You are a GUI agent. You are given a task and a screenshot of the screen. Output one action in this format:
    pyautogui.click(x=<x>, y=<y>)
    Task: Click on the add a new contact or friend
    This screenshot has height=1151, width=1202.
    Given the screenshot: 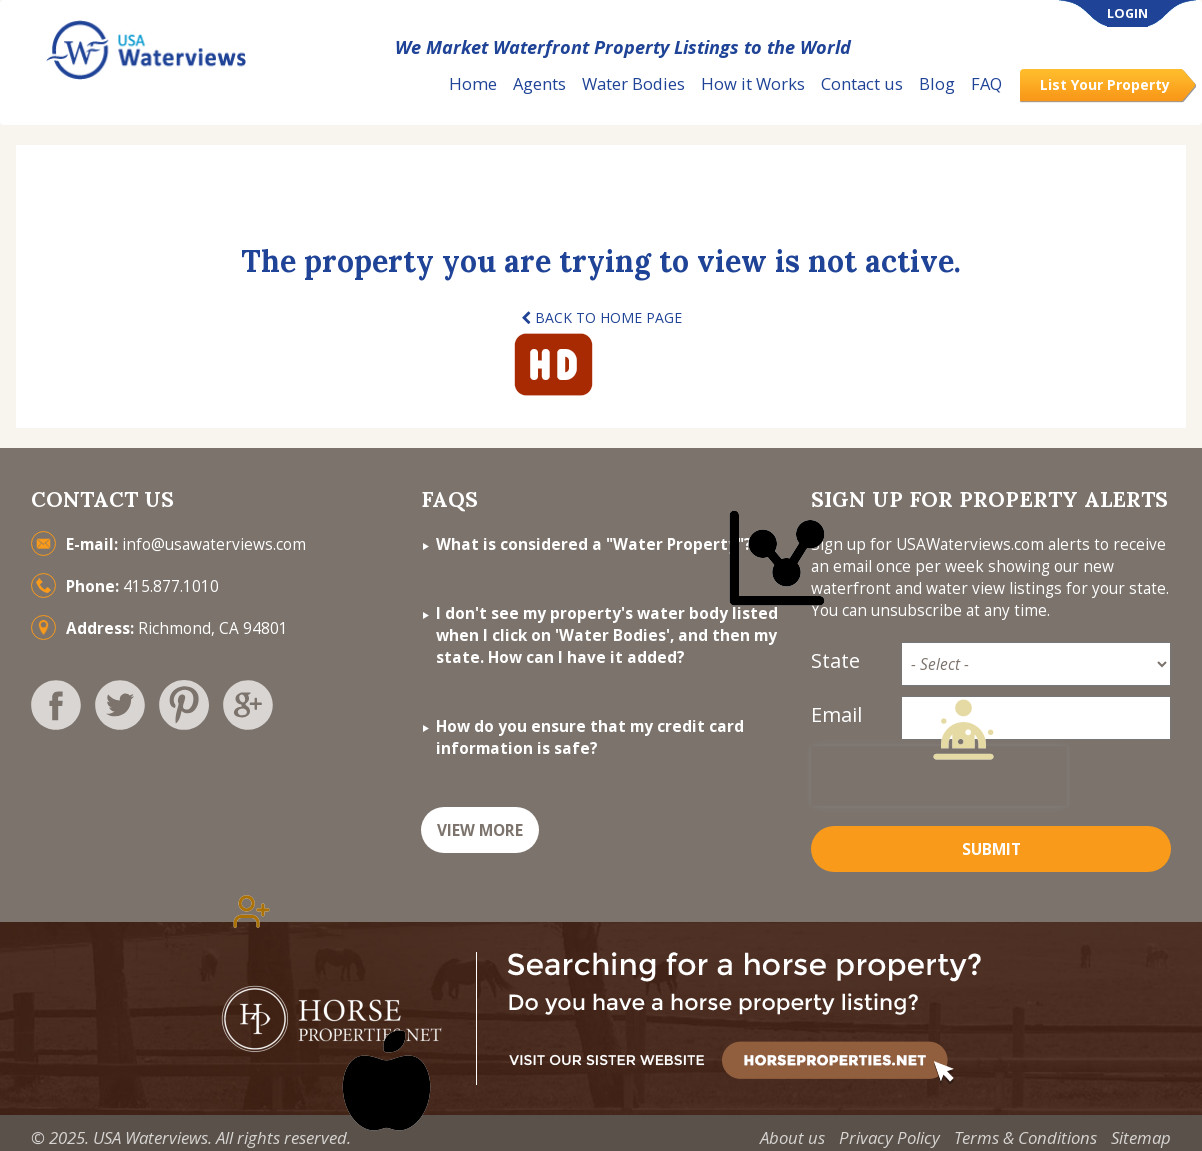 What is the action you would take?
    pyautogui.click(x=251, y=911)
    